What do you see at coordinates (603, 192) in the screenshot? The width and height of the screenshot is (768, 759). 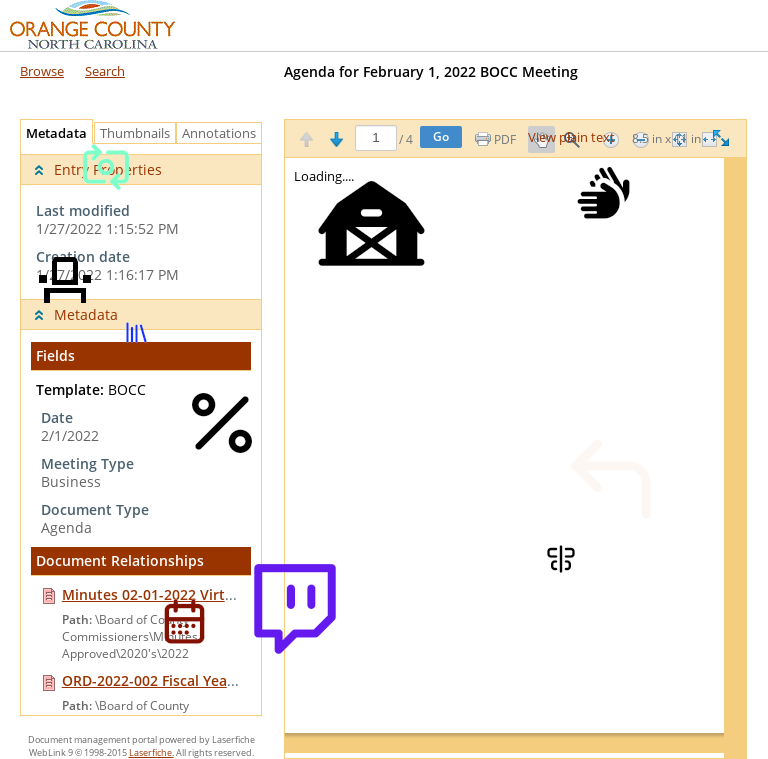 I see `enable sign language interpretation` at bounding box center [603, 192].